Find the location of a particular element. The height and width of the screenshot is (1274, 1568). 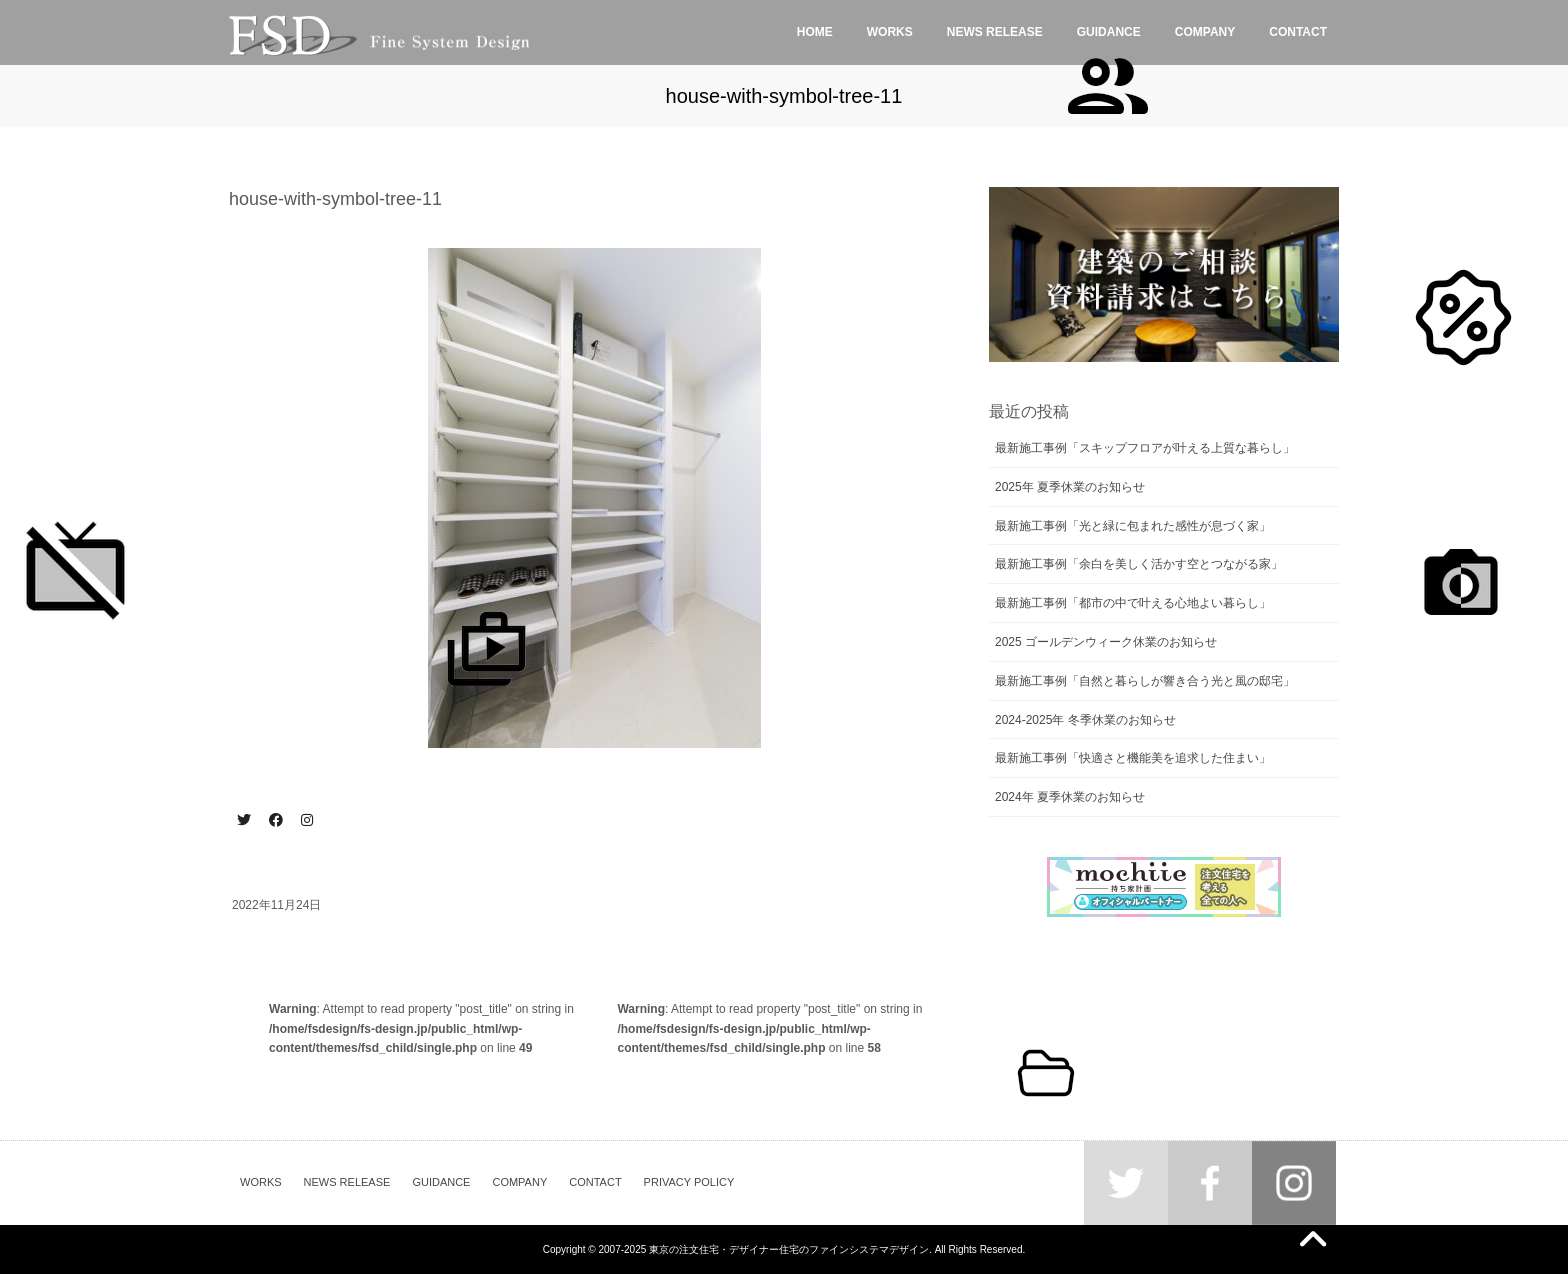

view available discounts or promotions is located at coordinates (1463, 317).